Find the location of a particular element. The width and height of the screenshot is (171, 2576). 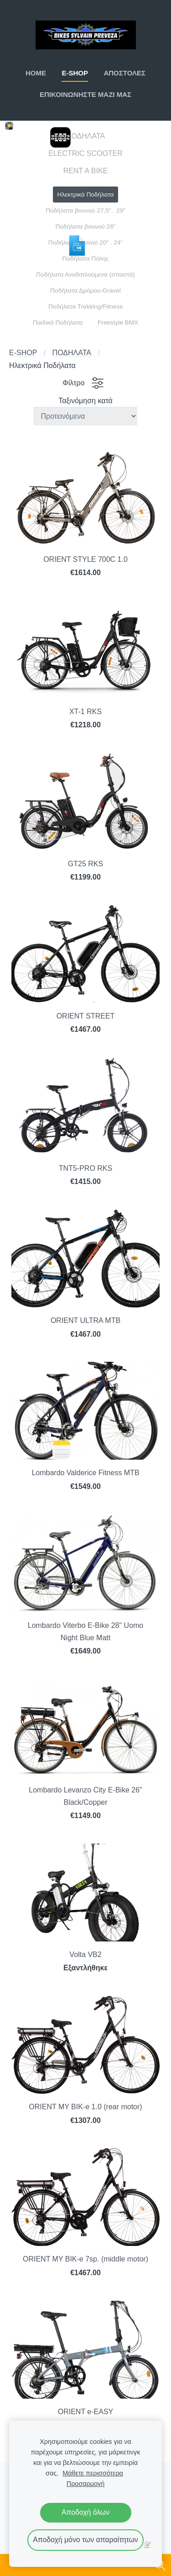

open vpn settings and preferences is located at coordinates (9, 126).